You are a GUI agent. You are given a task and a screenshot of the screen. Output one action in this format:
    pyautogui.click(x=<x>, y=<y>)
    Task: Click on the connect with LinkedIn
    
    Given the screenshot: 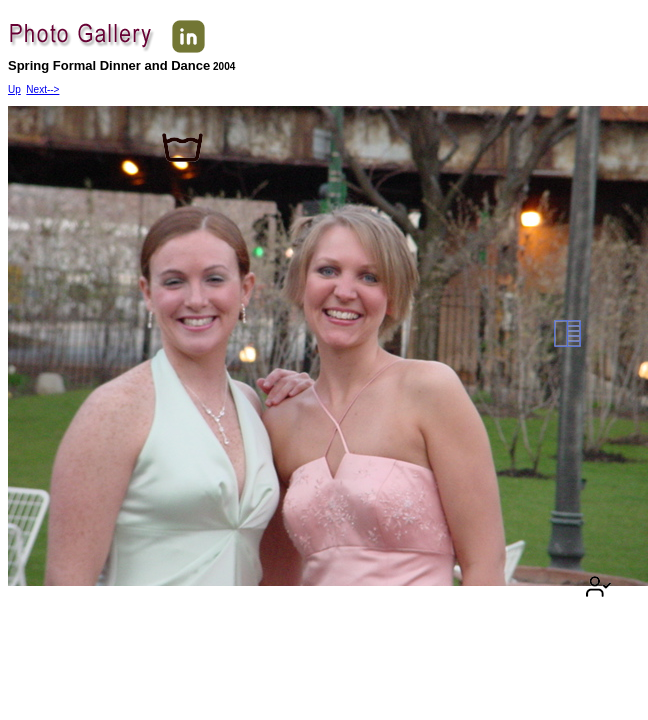 What is the action you would take?
    pyautogui.click(x=188, y=36)
    